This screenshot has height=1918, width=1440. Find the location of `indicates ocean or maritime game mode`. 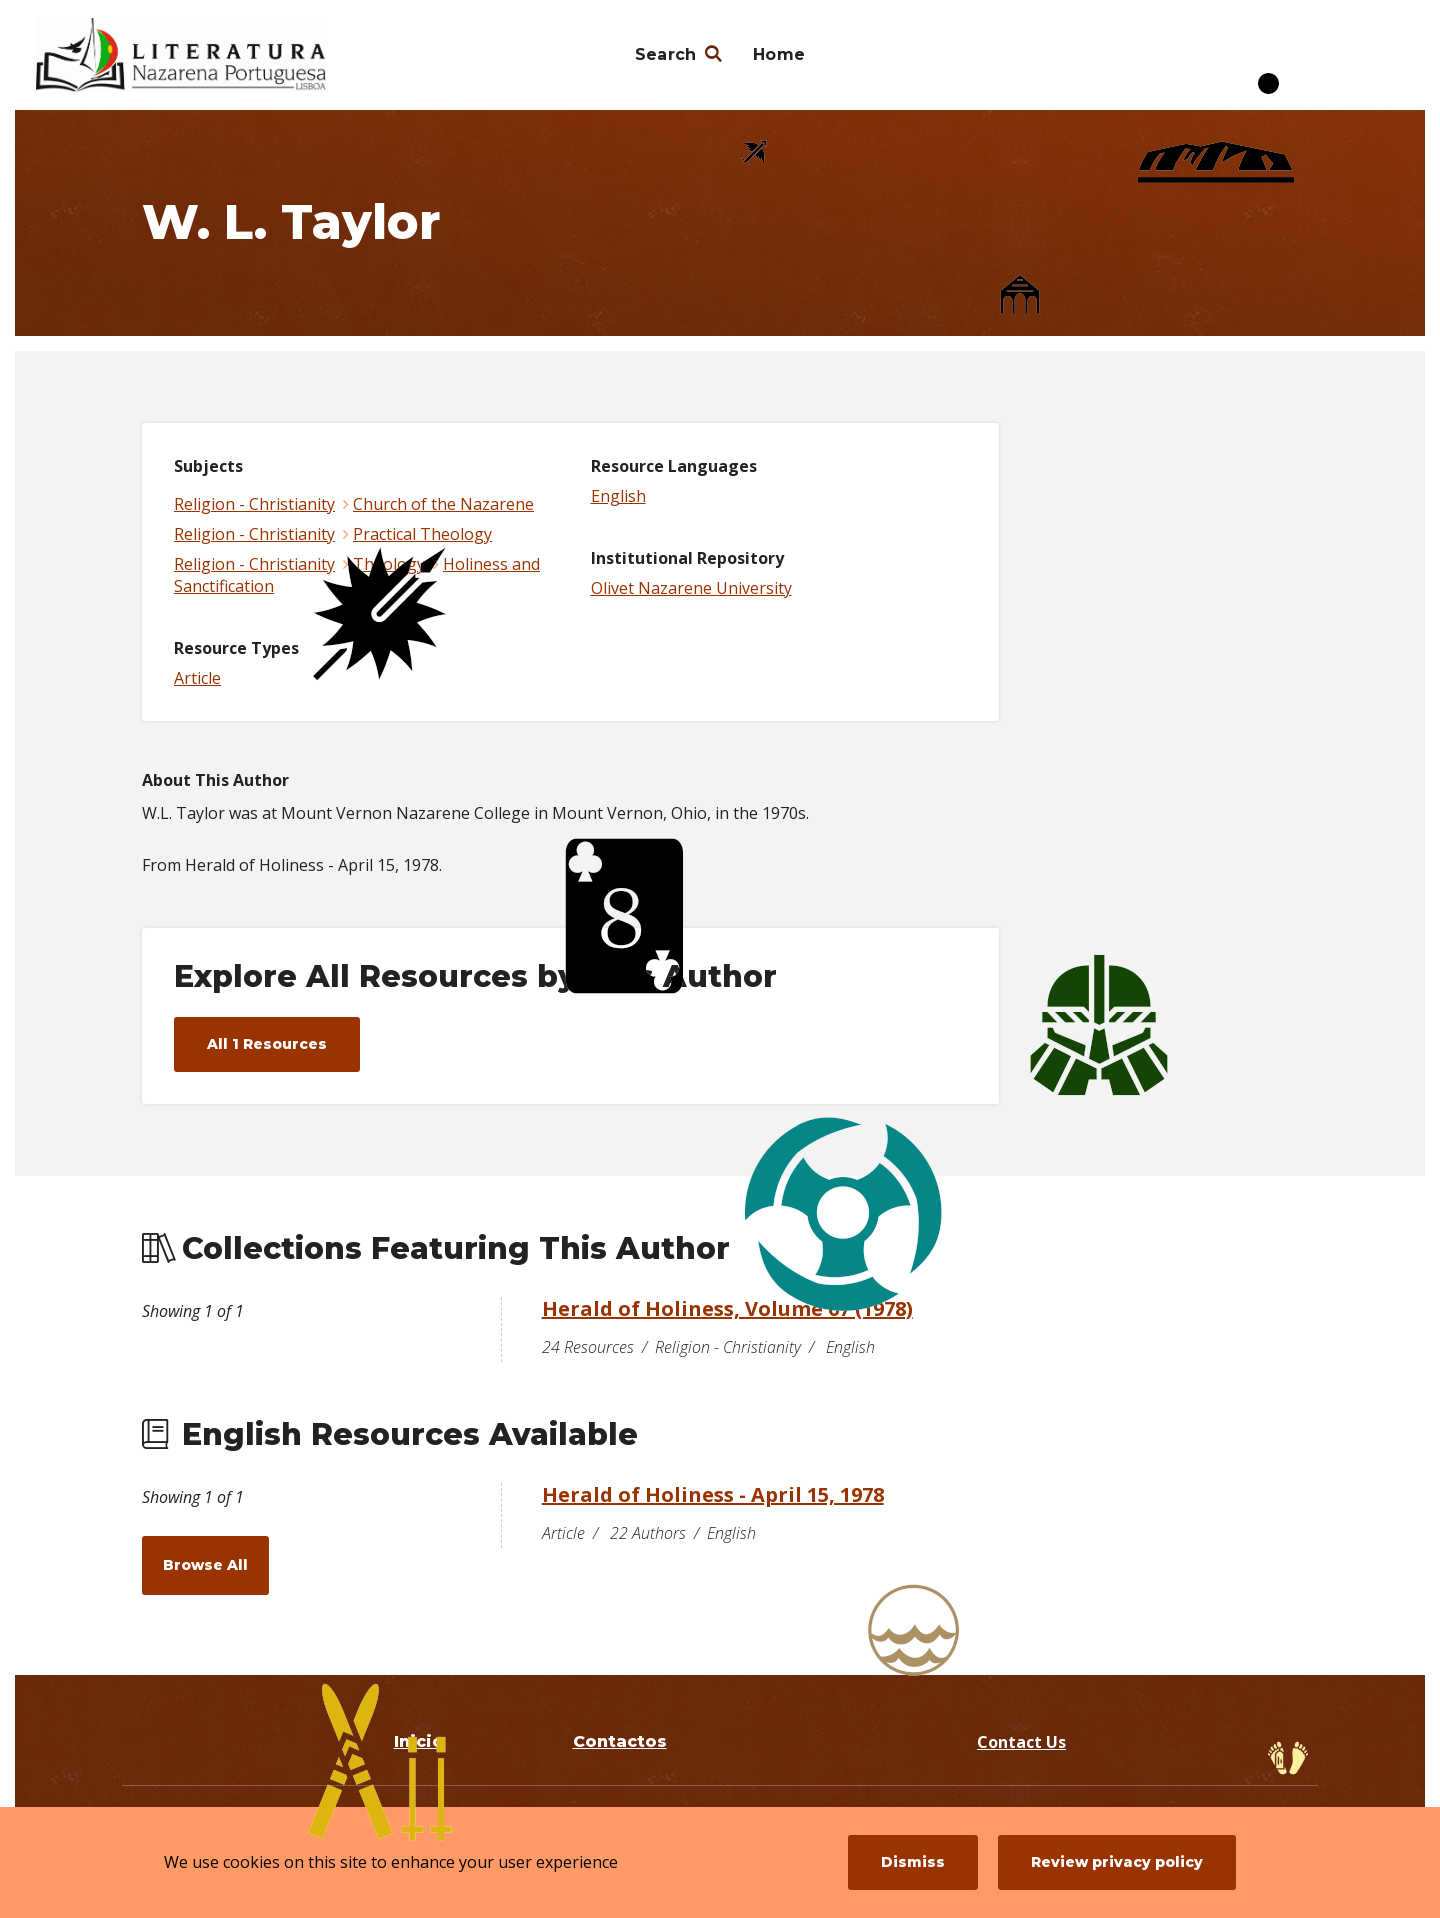

indicates ocean or maritime game mode is located at coordinates (913, 1630).